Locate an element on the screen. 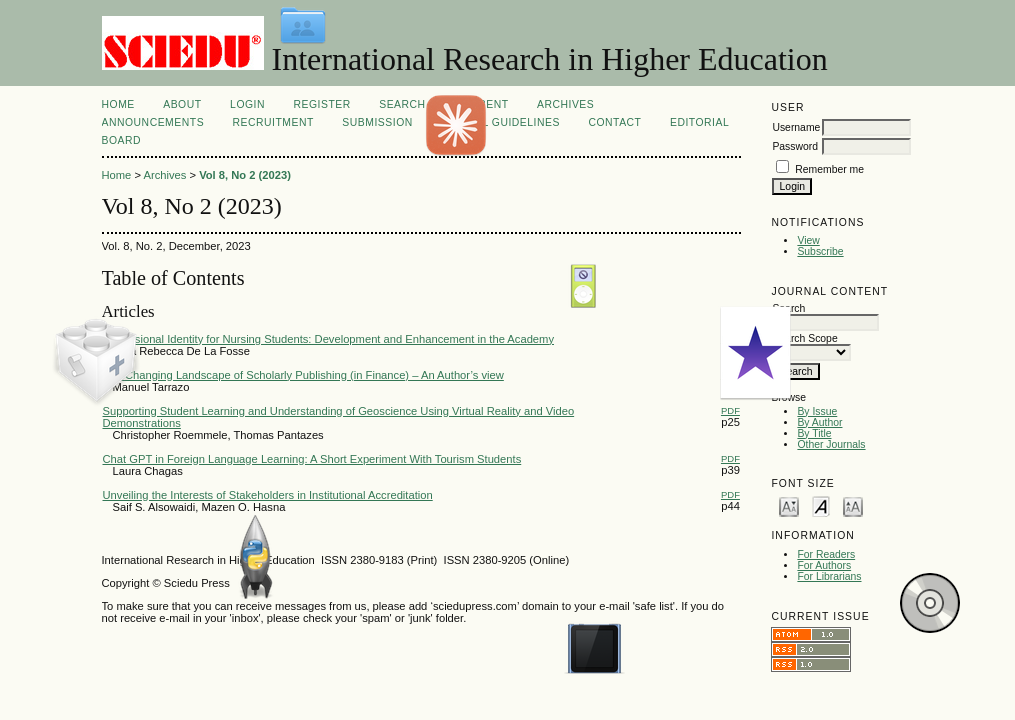 This screenshot has width=1015, height=720. access optical disc drive in sidebar is located at coordinates (930, 603).